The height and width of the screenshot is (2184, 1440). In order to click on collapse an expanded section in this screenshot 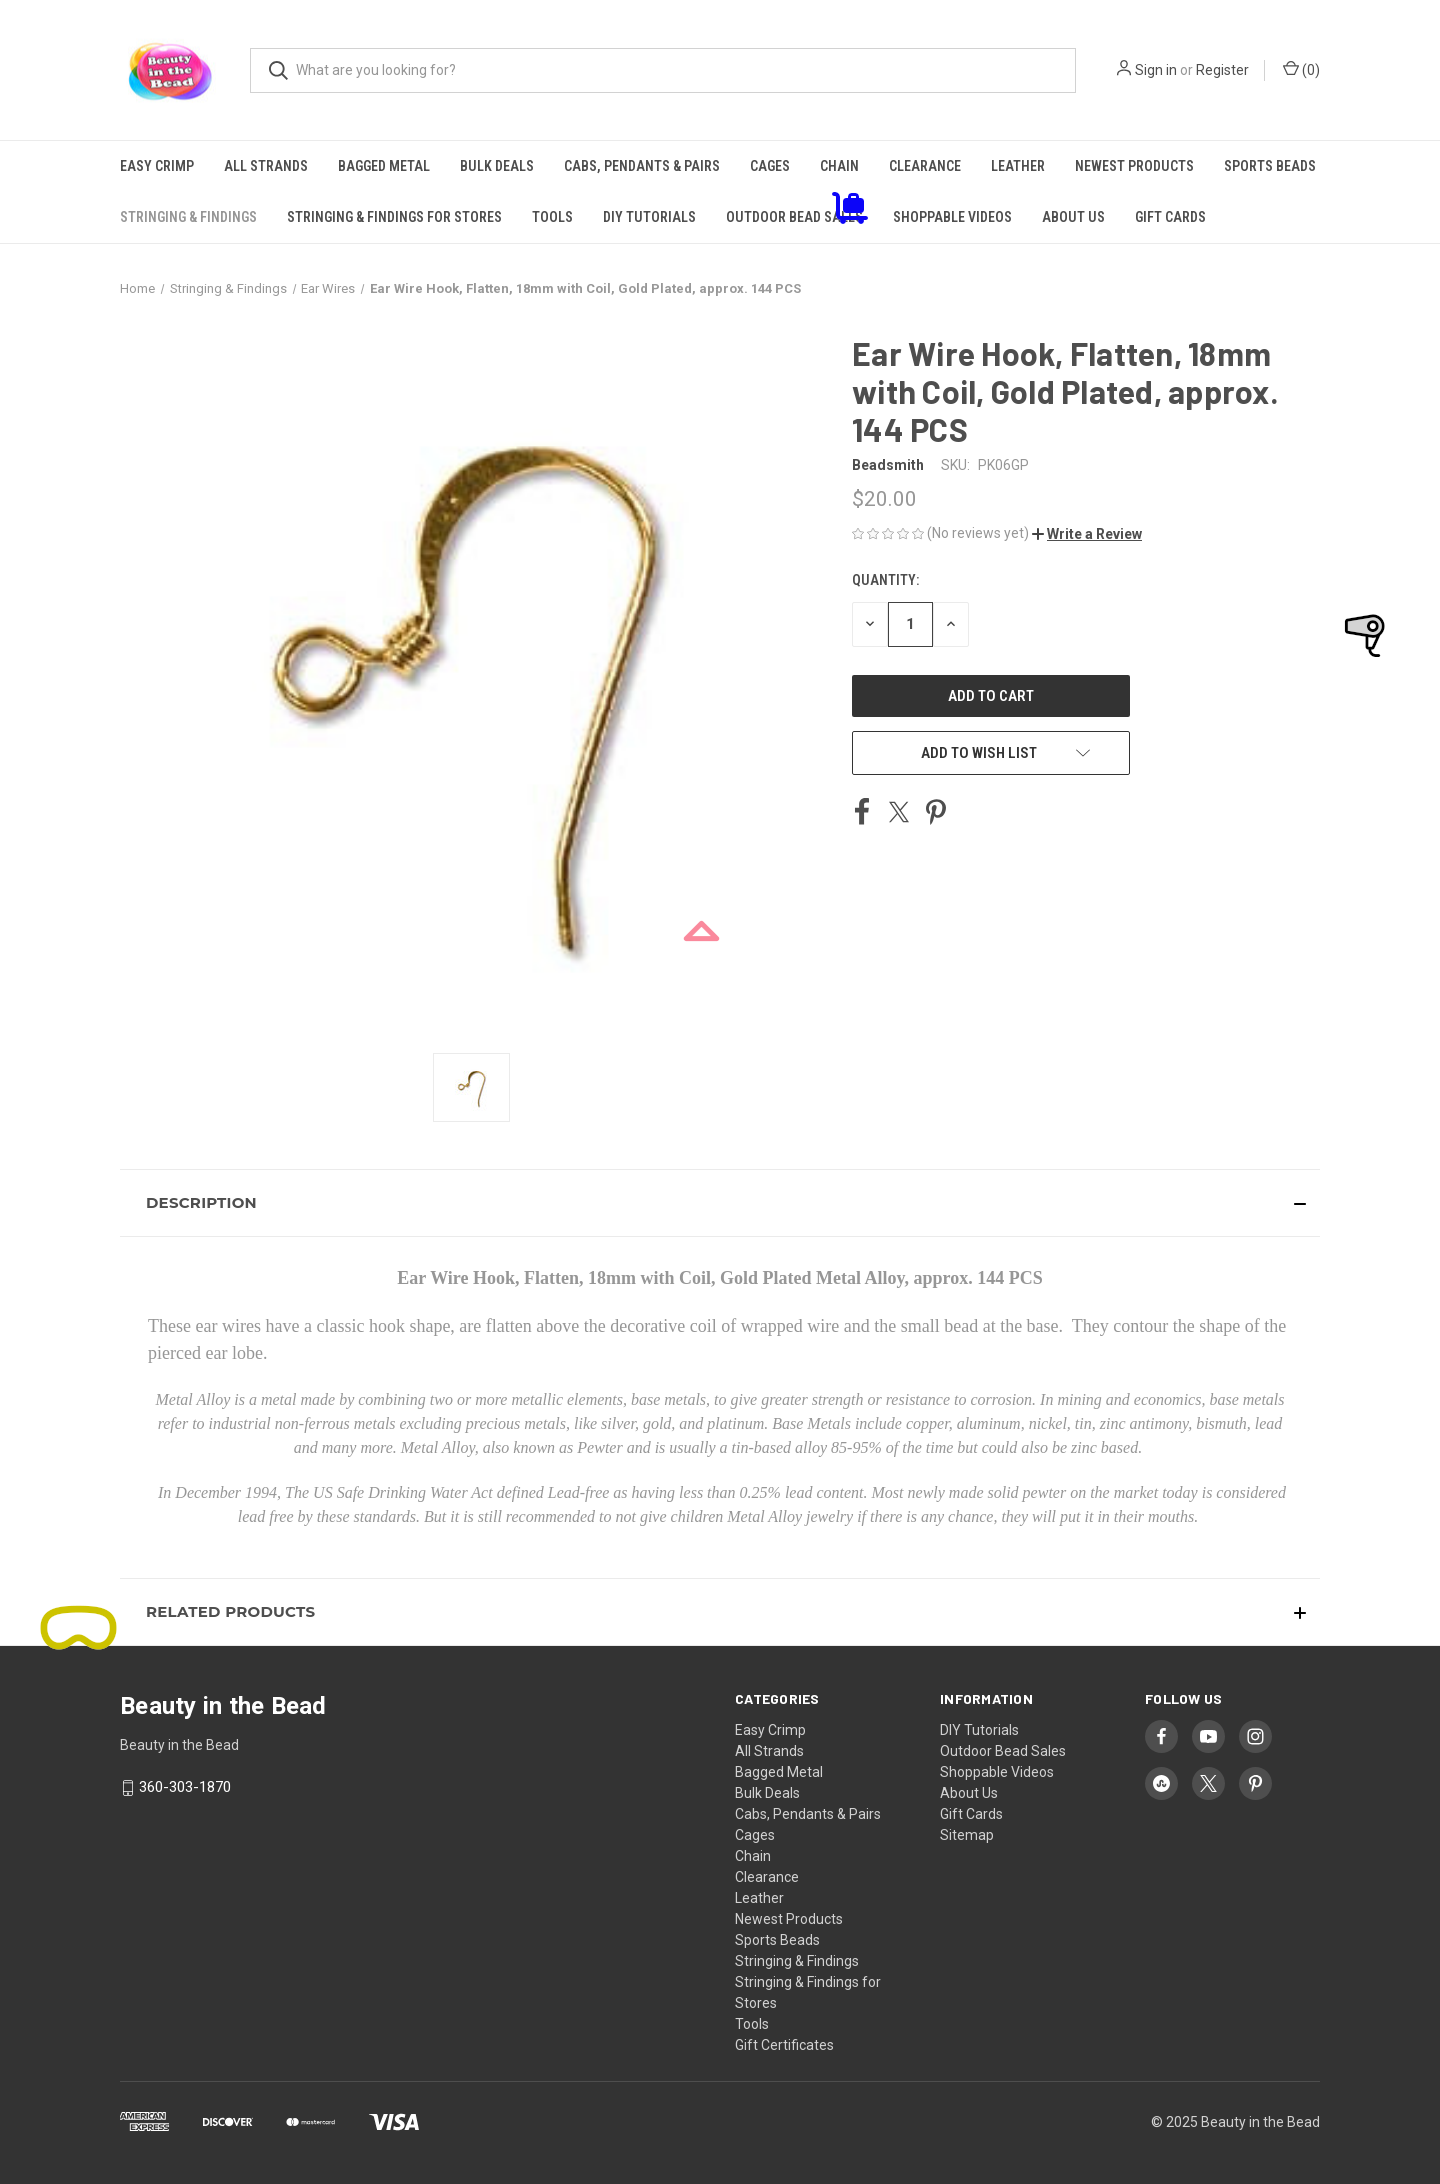, I will do `click(701, 933)`.